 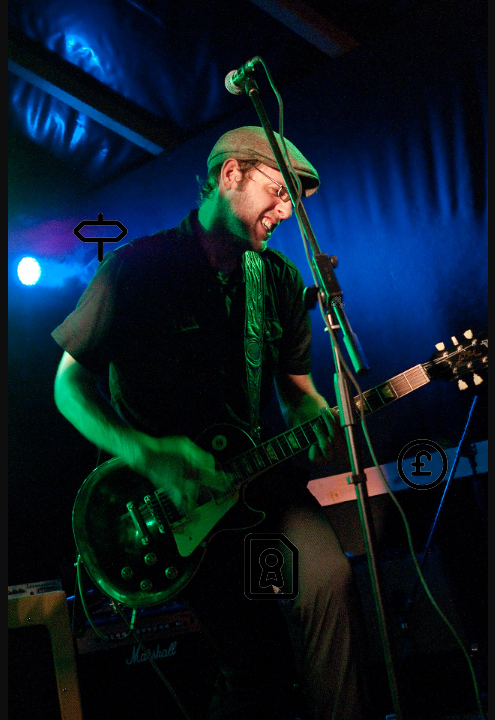 I want to click on view balance in british pounds, so click(x=422, y=464).